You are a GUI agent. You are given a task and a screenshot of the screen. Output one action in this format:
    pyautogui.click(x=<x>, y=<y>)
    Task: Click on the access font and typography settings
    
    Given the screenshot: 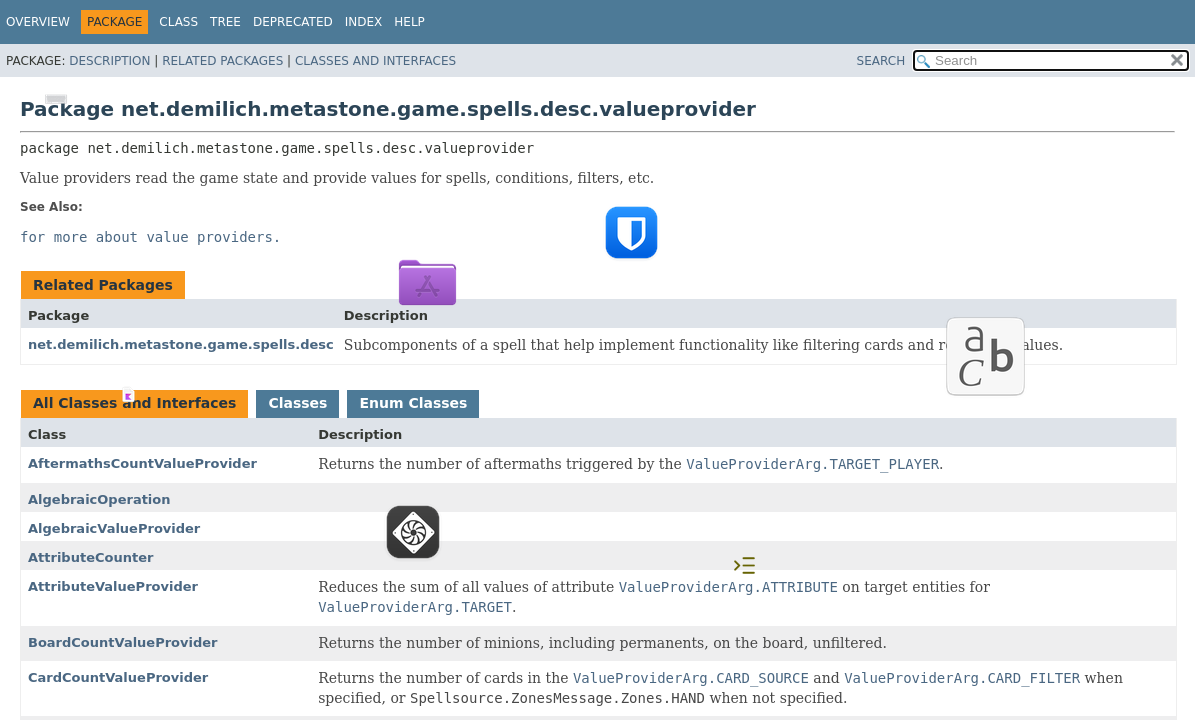 What is the action you would take?
    pyautogui.click(x=985, y=356)
    